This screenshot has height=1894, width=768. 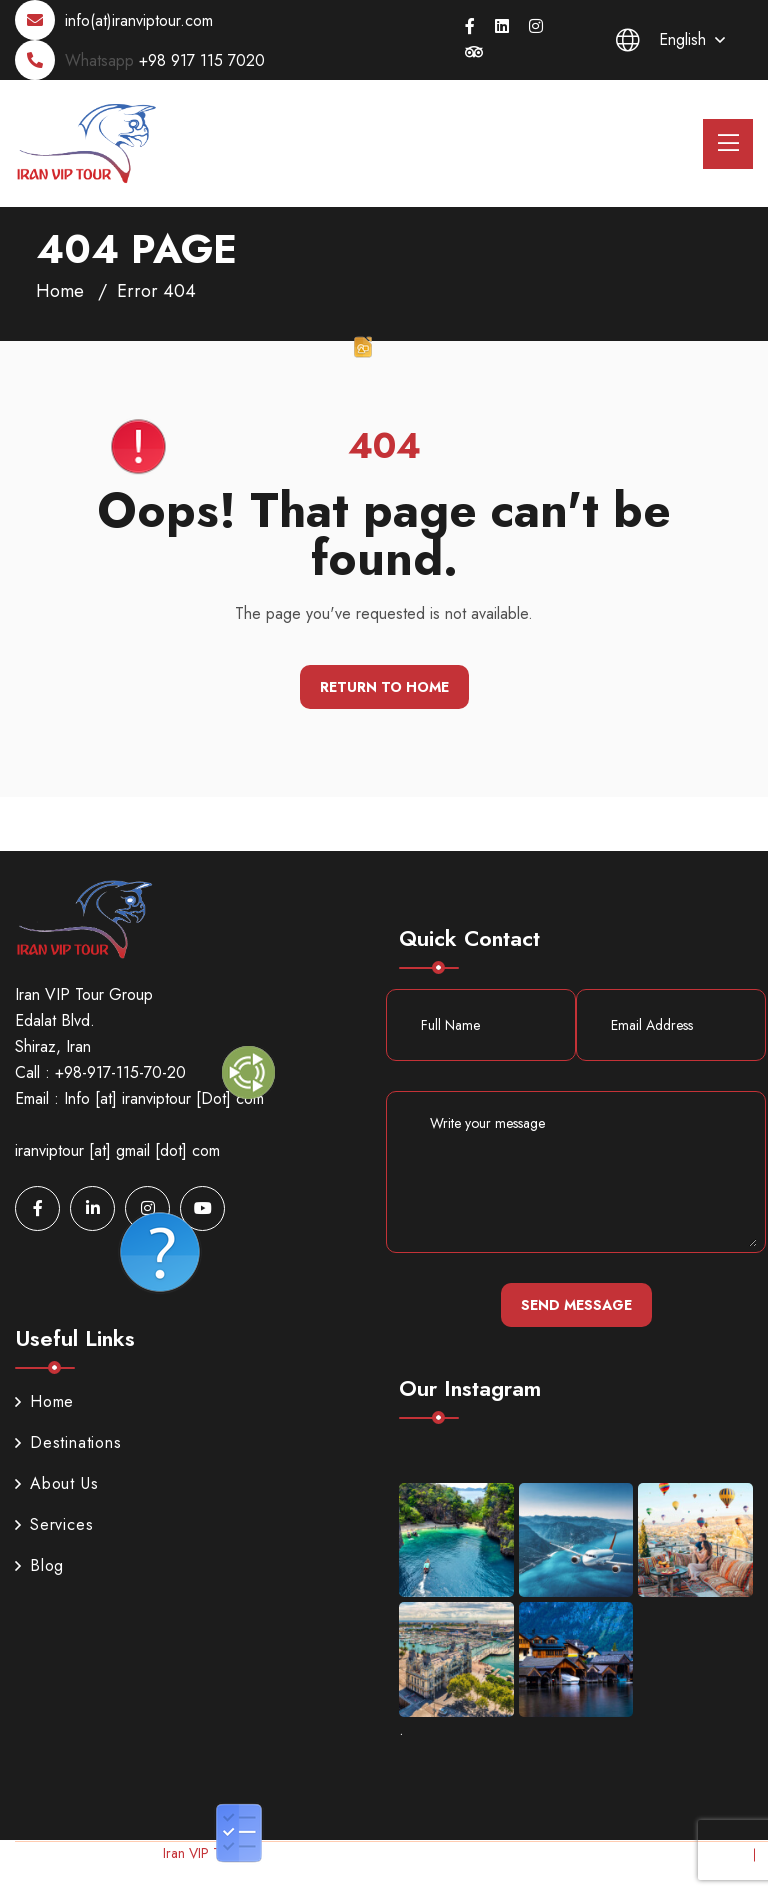 What do you see at coordinates (239, 1833) in the screenshot?
I see `open work tasks or to-do list app` at bounding box center [239, 1833].